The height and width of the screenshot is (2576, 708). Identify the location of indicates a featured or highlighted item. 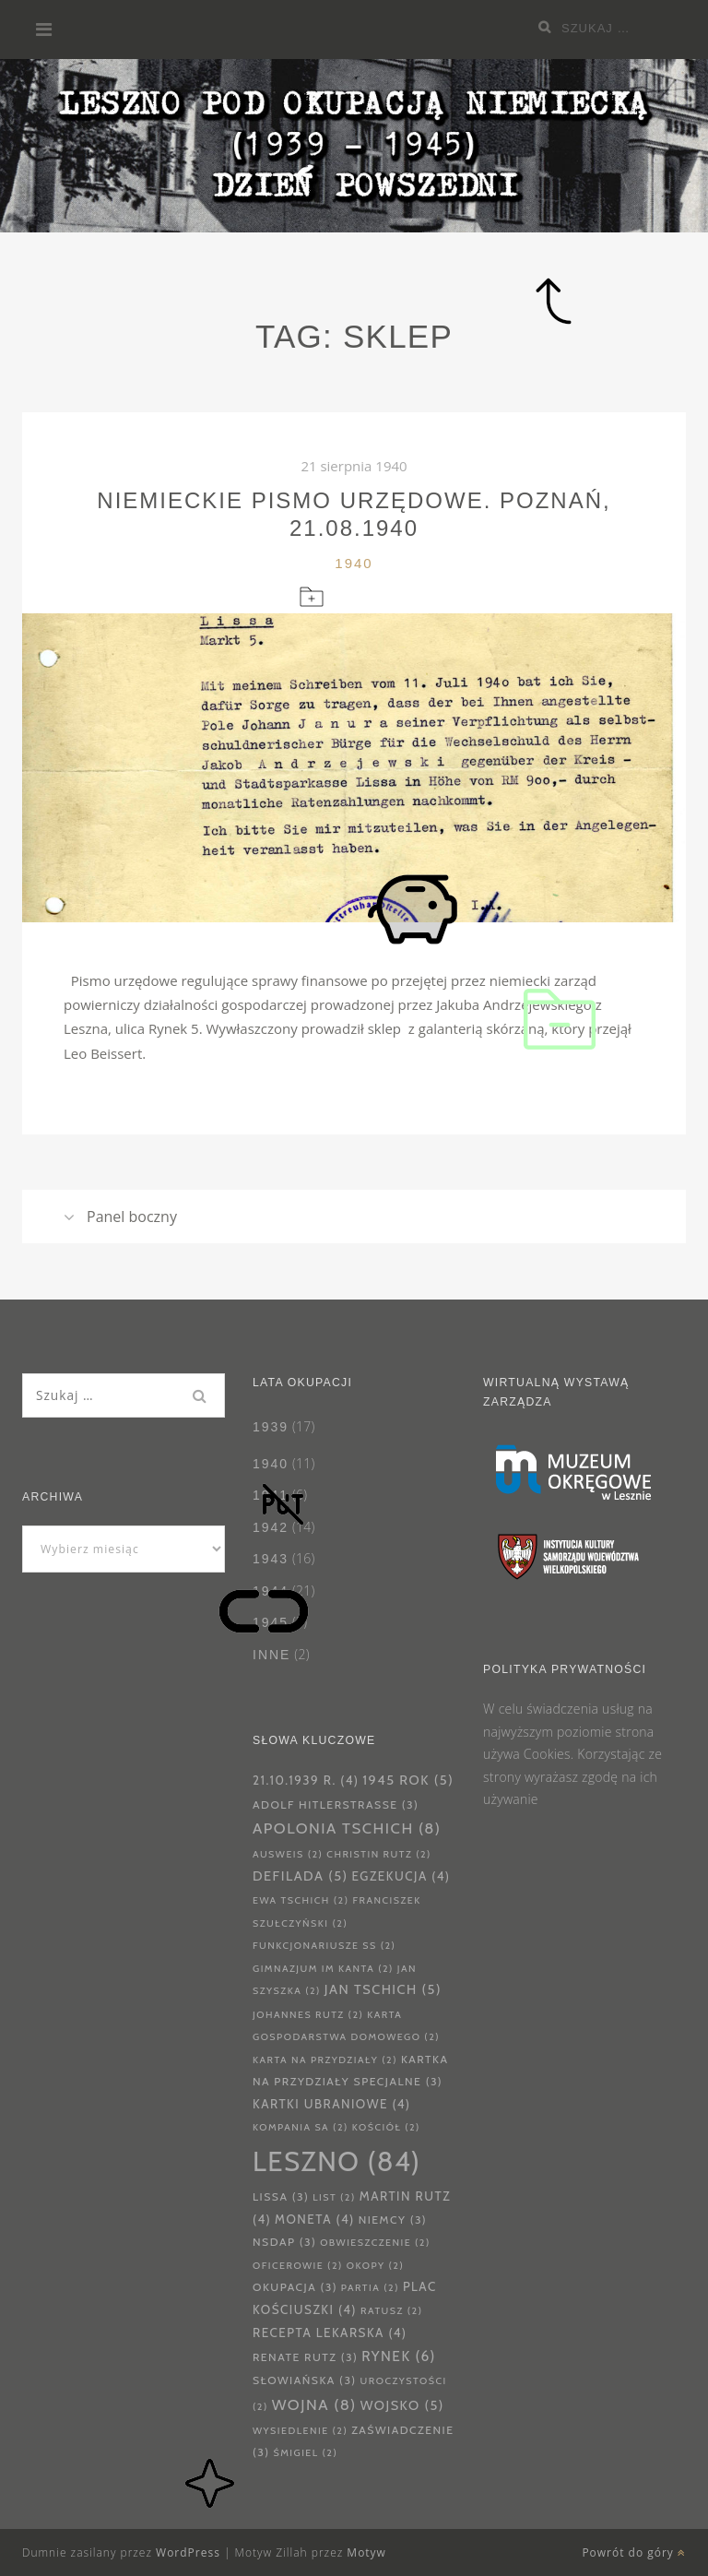
(209, 2483).